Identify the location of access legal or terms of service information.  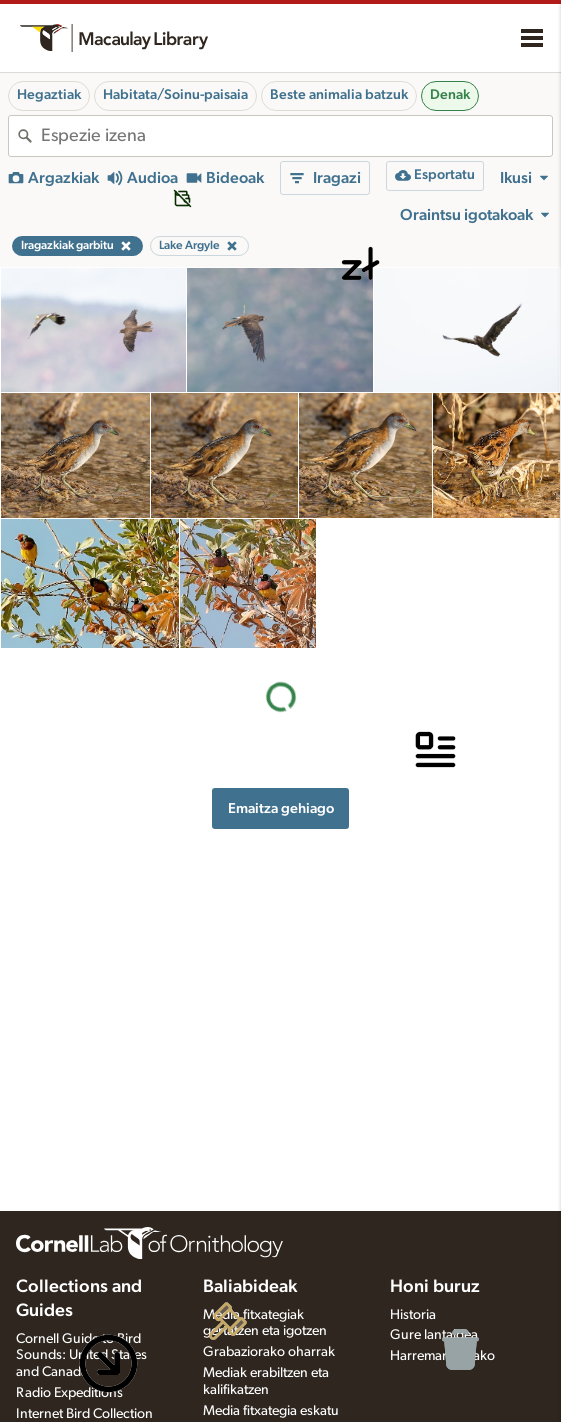
(226, 1322).